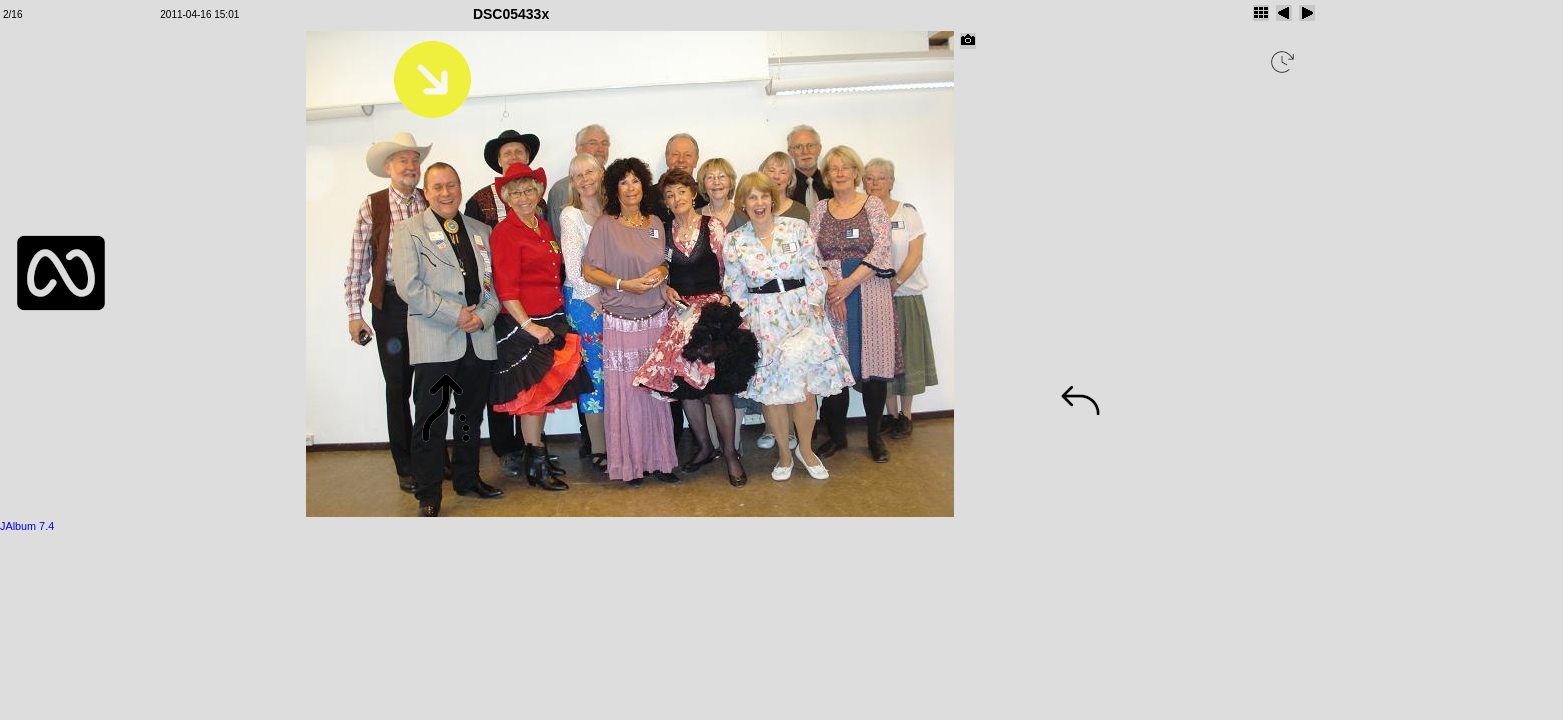 Image resolution: width=1563 pixels, height=720 pixels. Describe the element at coordinates (432, 79) in the screenshot. I see `navigate to the next section below` at that location.